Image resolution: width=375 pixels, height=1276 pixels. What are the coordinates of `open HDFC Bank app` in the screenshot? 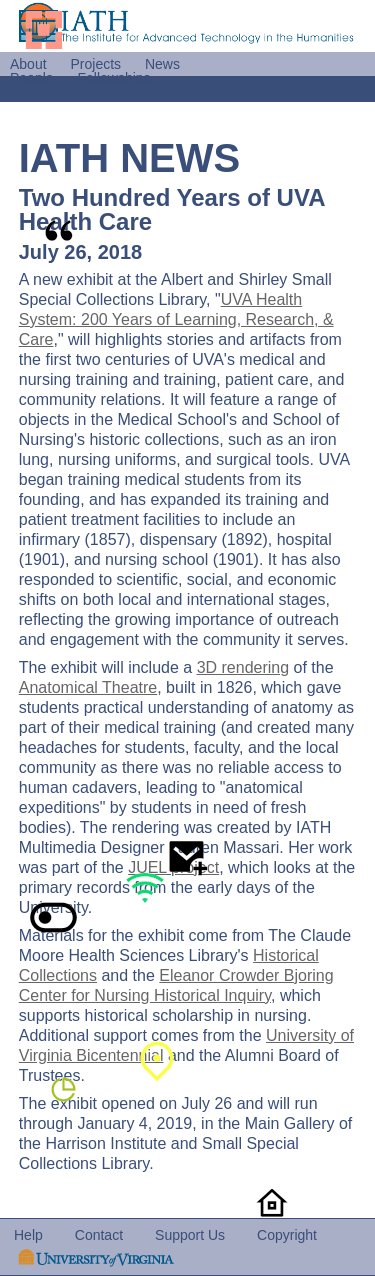 It's located at (44, 30).